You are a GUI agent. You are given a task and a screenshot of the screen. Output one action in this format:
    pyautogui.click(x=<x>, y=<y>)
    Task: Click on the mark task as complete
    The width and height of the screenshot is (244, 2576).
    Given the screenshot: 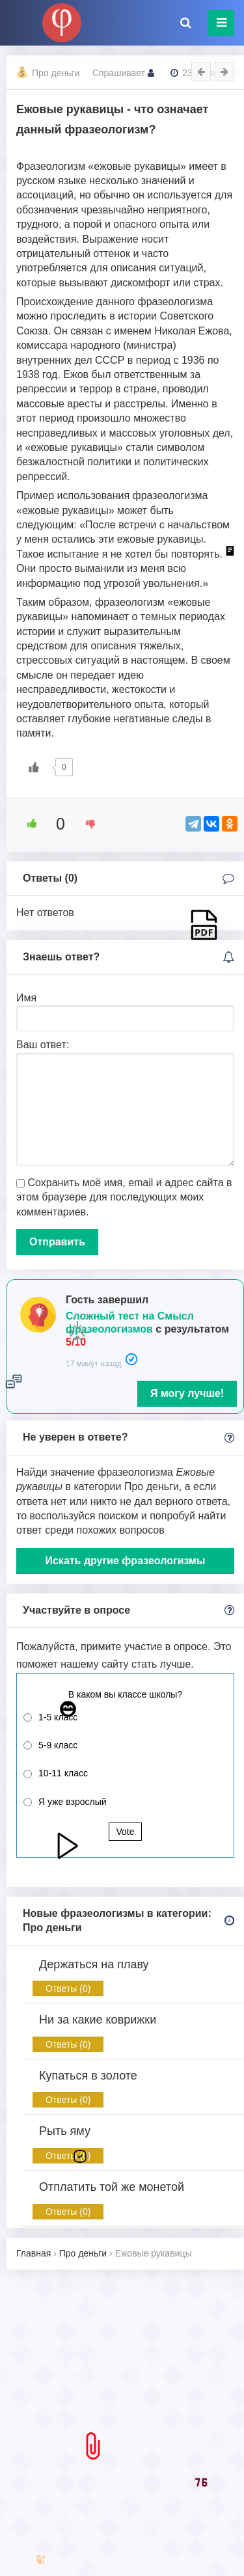 What is the action you would take?
    pyautogui.click(x=80, y=2156)
    